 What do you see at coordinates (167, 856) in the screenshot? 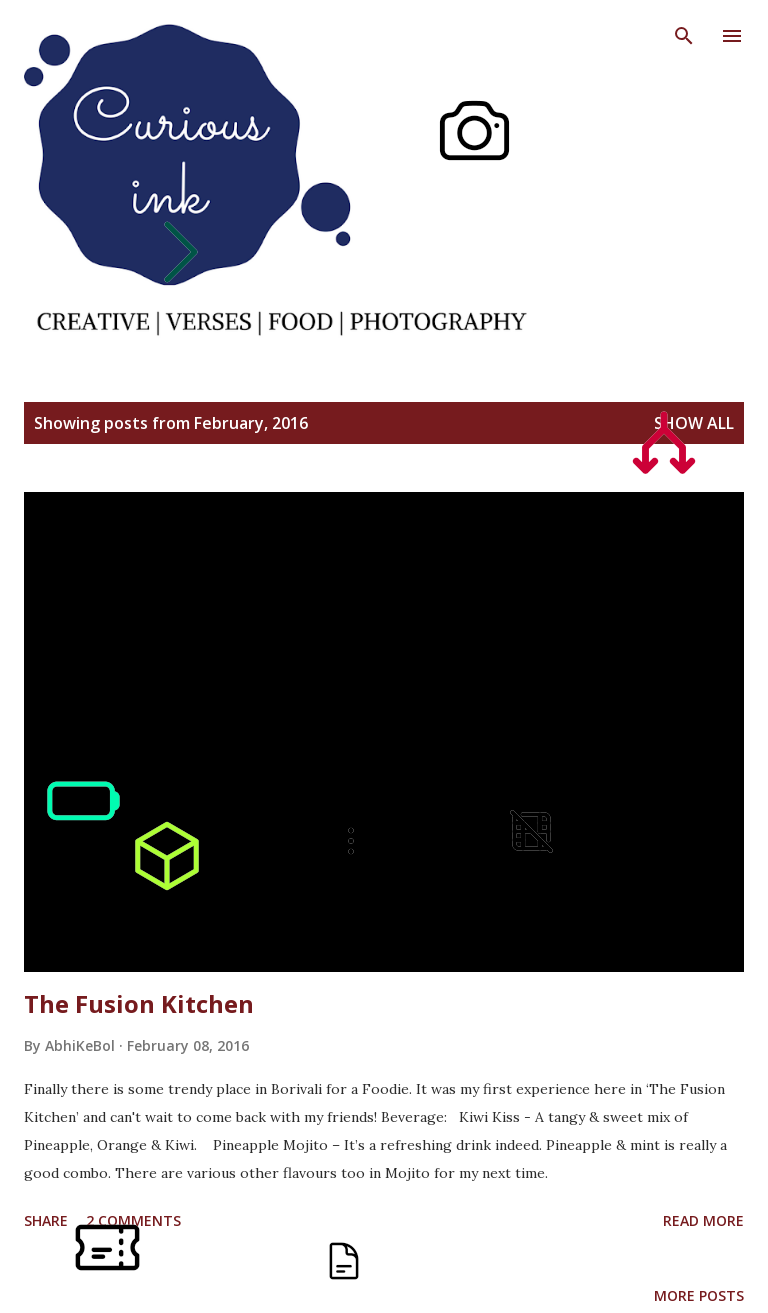
I see `view 3D model or object` at bounding box center [167, 856].